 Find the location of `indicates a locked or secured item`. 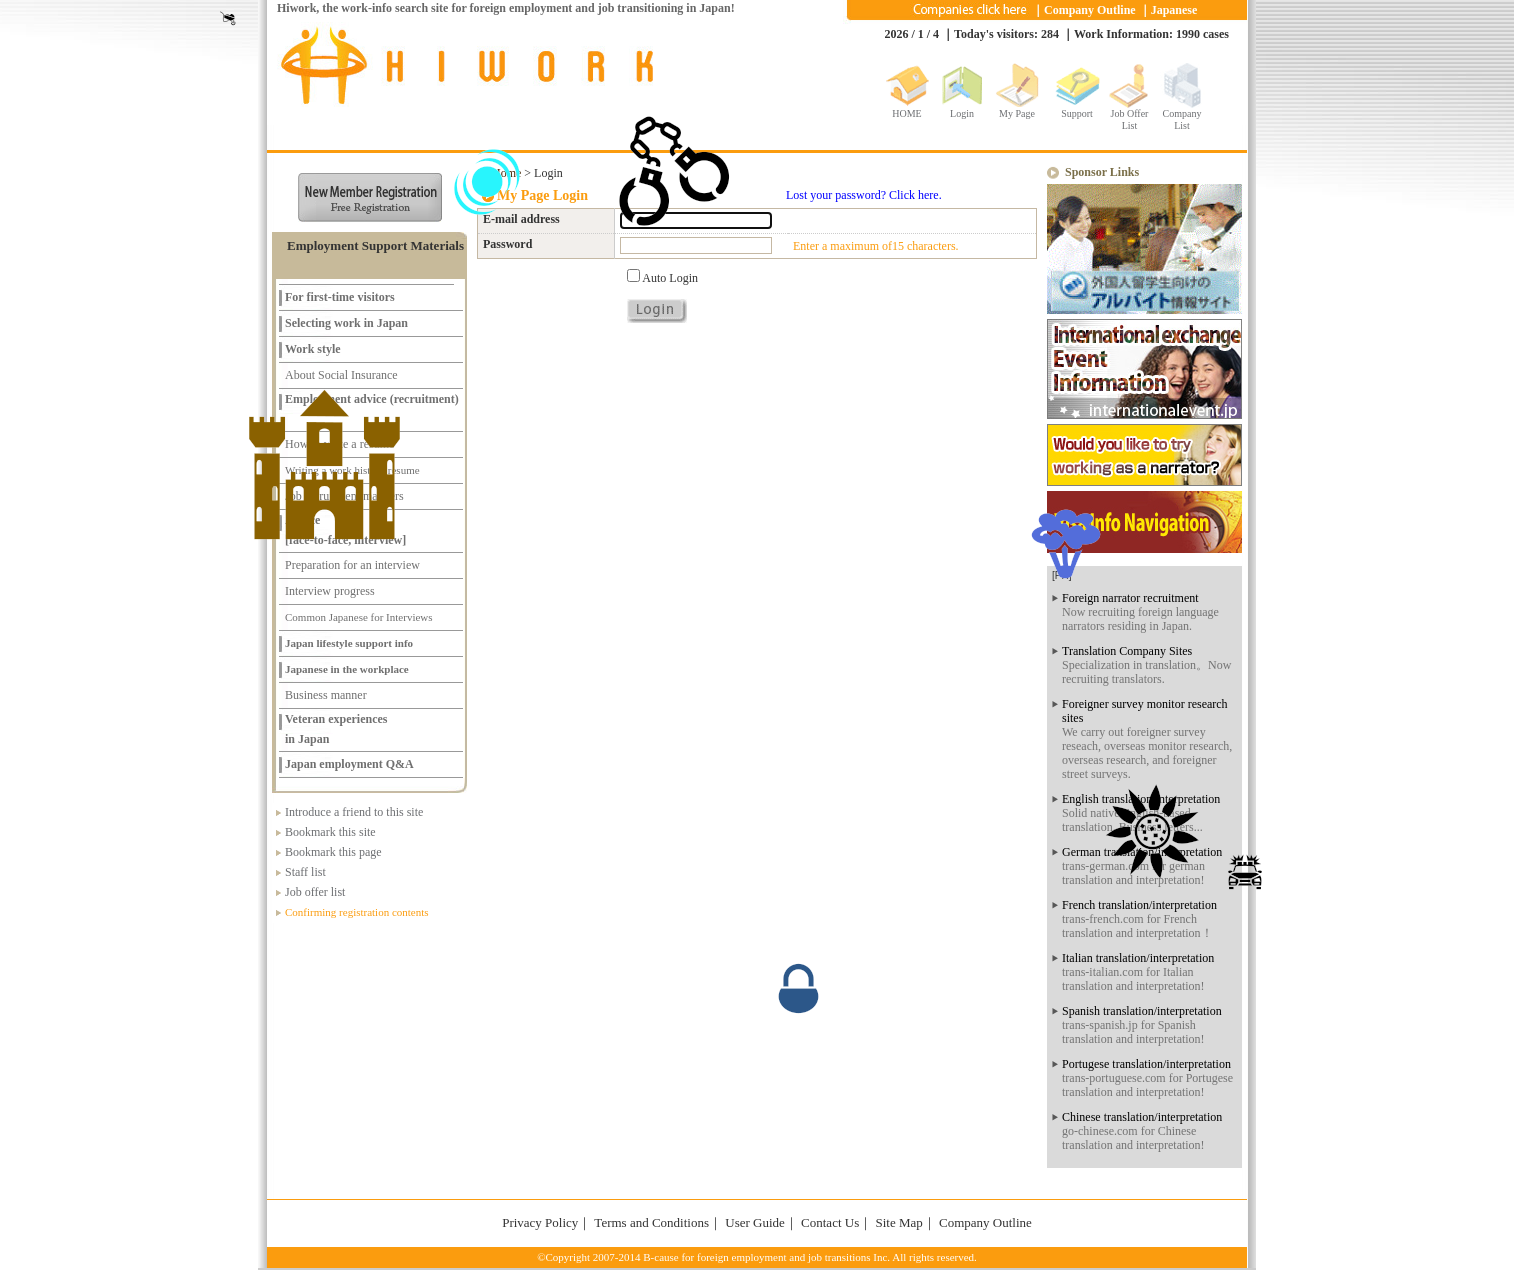

indicates a locked or secured item is located at coordinates (798, 988).